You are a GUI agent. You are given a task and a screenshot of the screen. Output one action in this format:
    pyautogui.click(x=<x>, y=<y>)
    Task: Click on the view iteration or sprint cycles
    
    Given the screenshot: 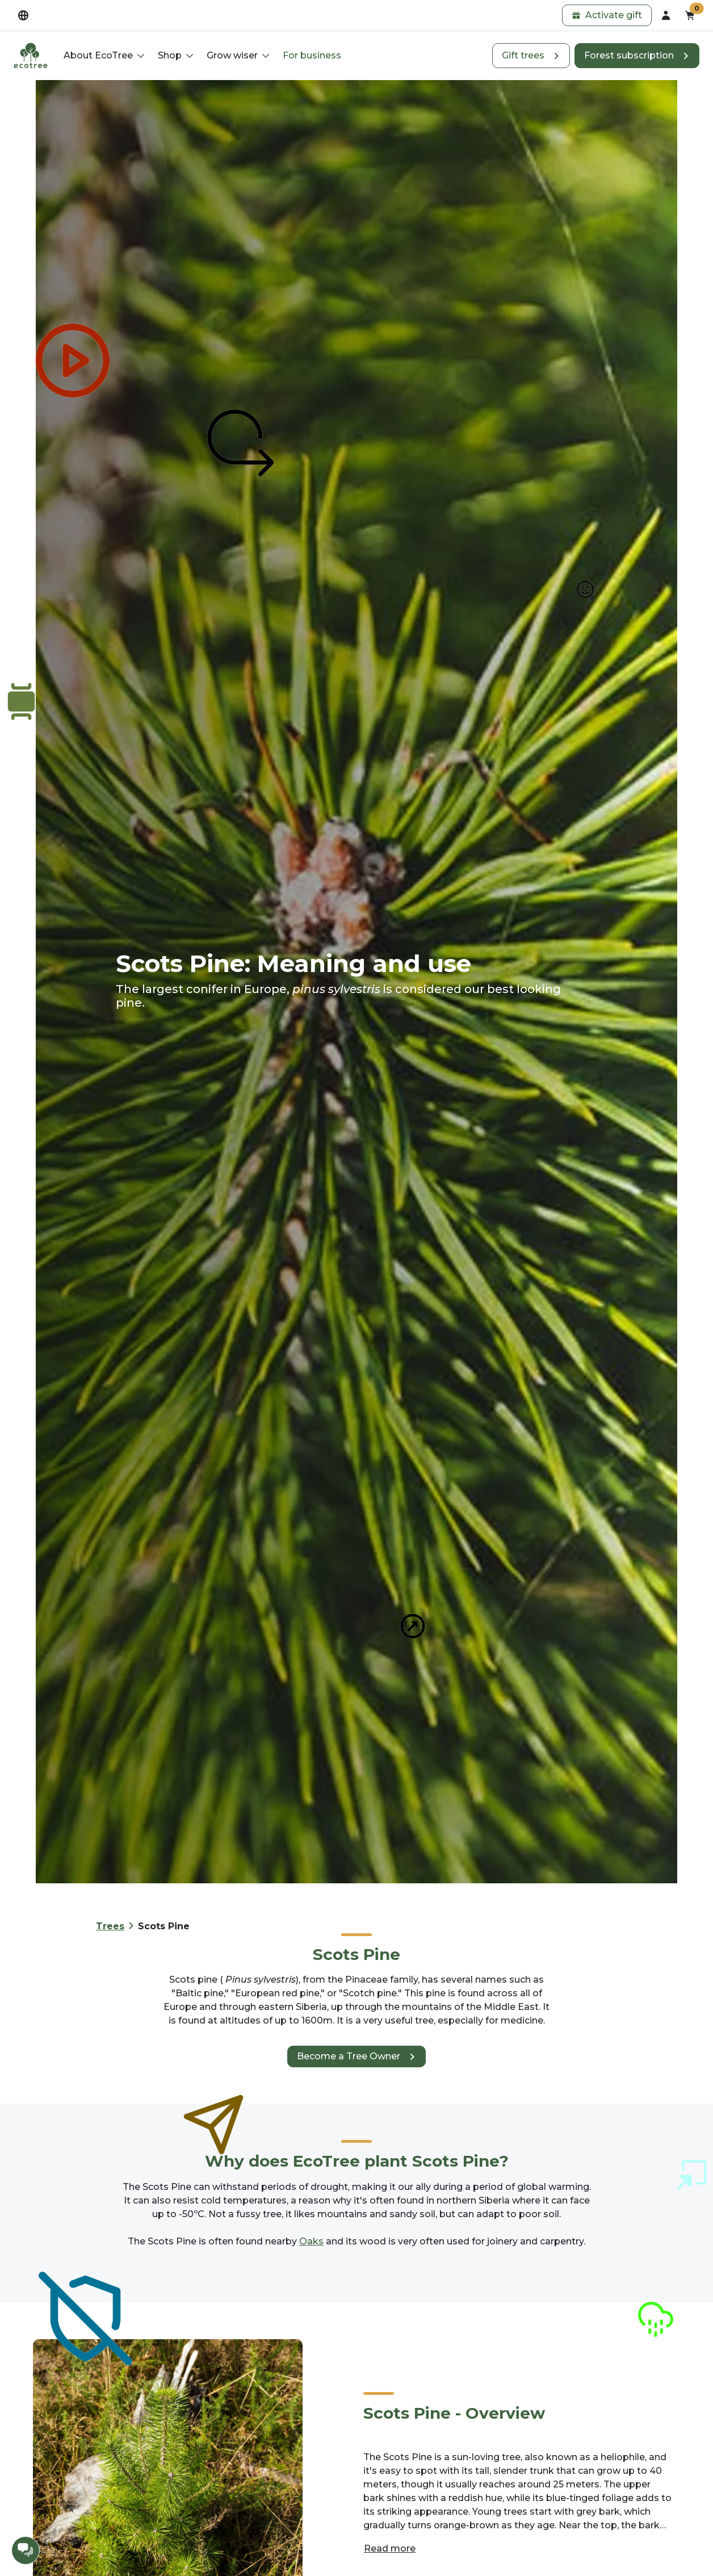 What is the action you would take?
    pyautogui.click(x=239, y=441)
    